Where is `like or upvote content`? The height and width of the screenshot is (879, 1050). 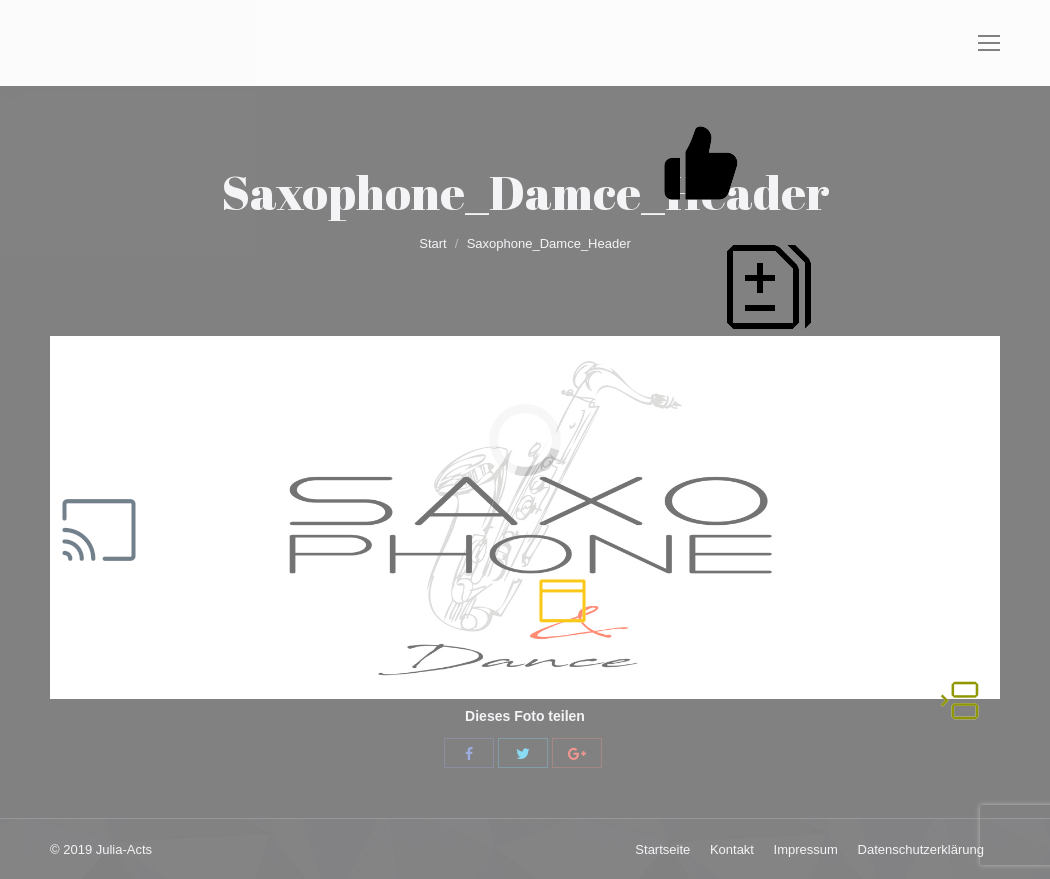
like or upvote content is located at coordinates (701, 163).